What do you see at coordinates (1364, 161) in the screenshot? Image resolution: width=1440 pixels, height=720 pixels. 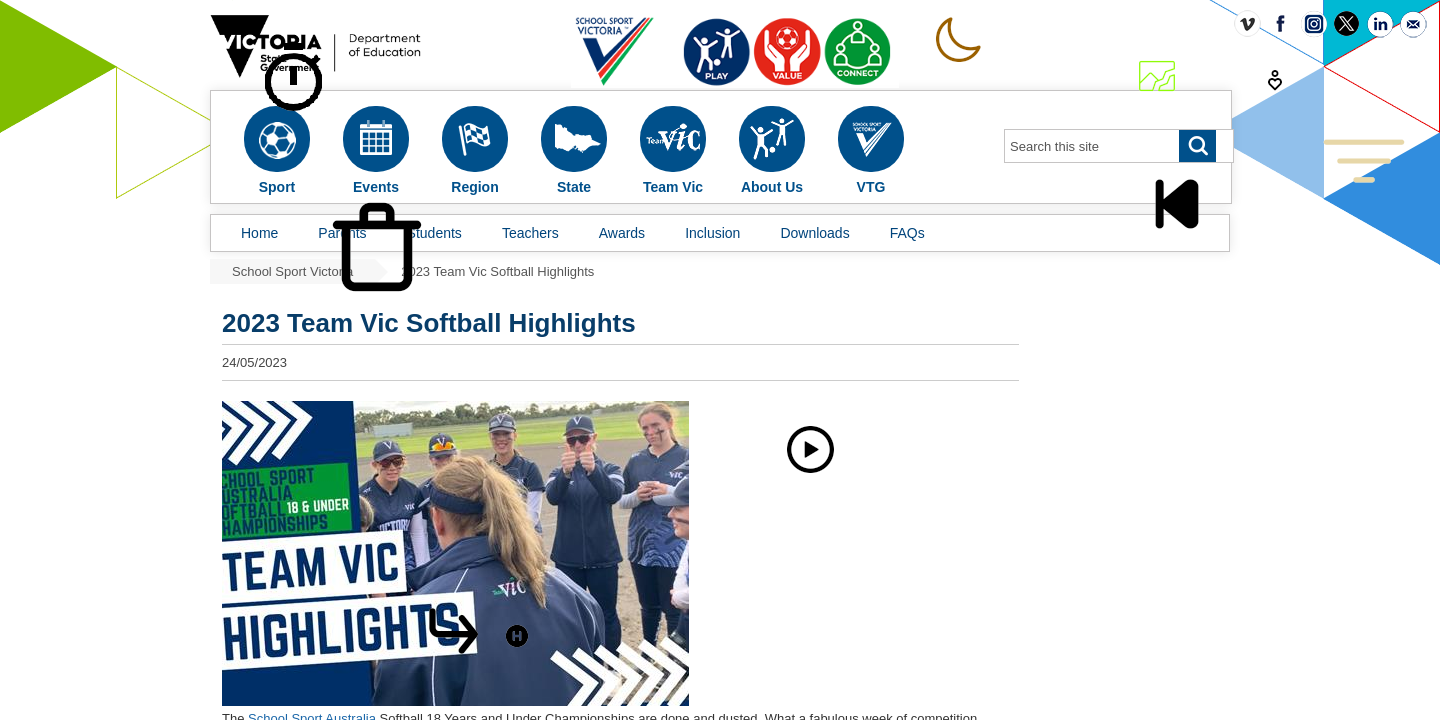 I see `filter or sort content` at bounding box center [1364, 161].